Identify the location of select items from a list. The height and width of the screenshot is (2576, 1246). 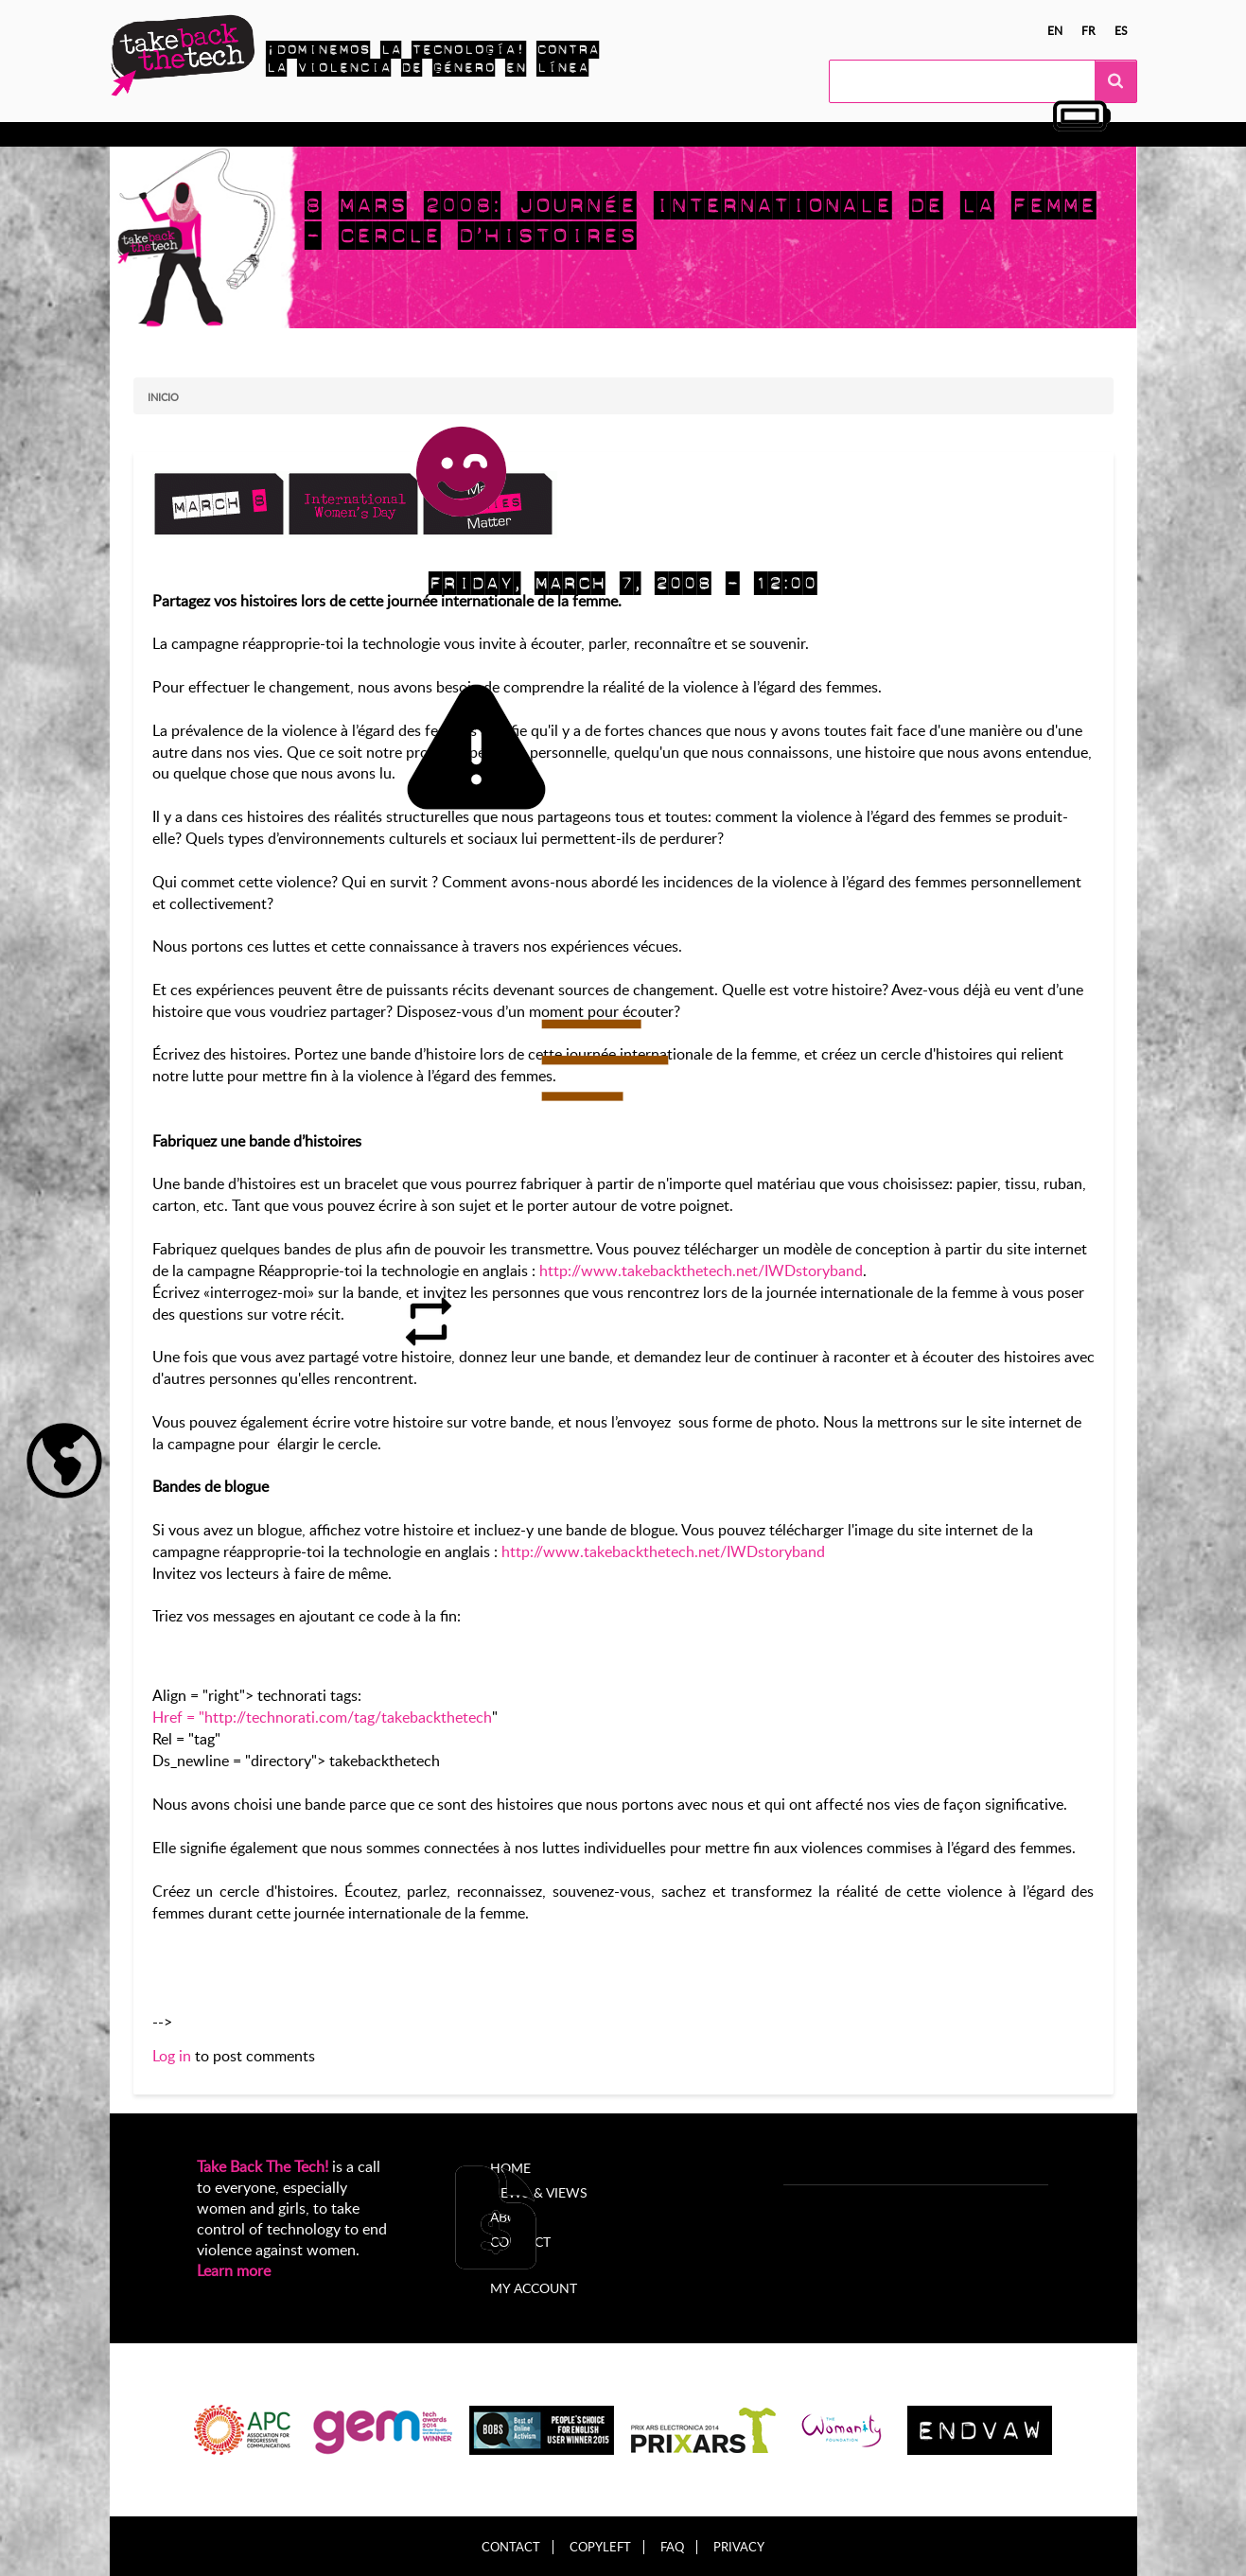
(605, 1064).